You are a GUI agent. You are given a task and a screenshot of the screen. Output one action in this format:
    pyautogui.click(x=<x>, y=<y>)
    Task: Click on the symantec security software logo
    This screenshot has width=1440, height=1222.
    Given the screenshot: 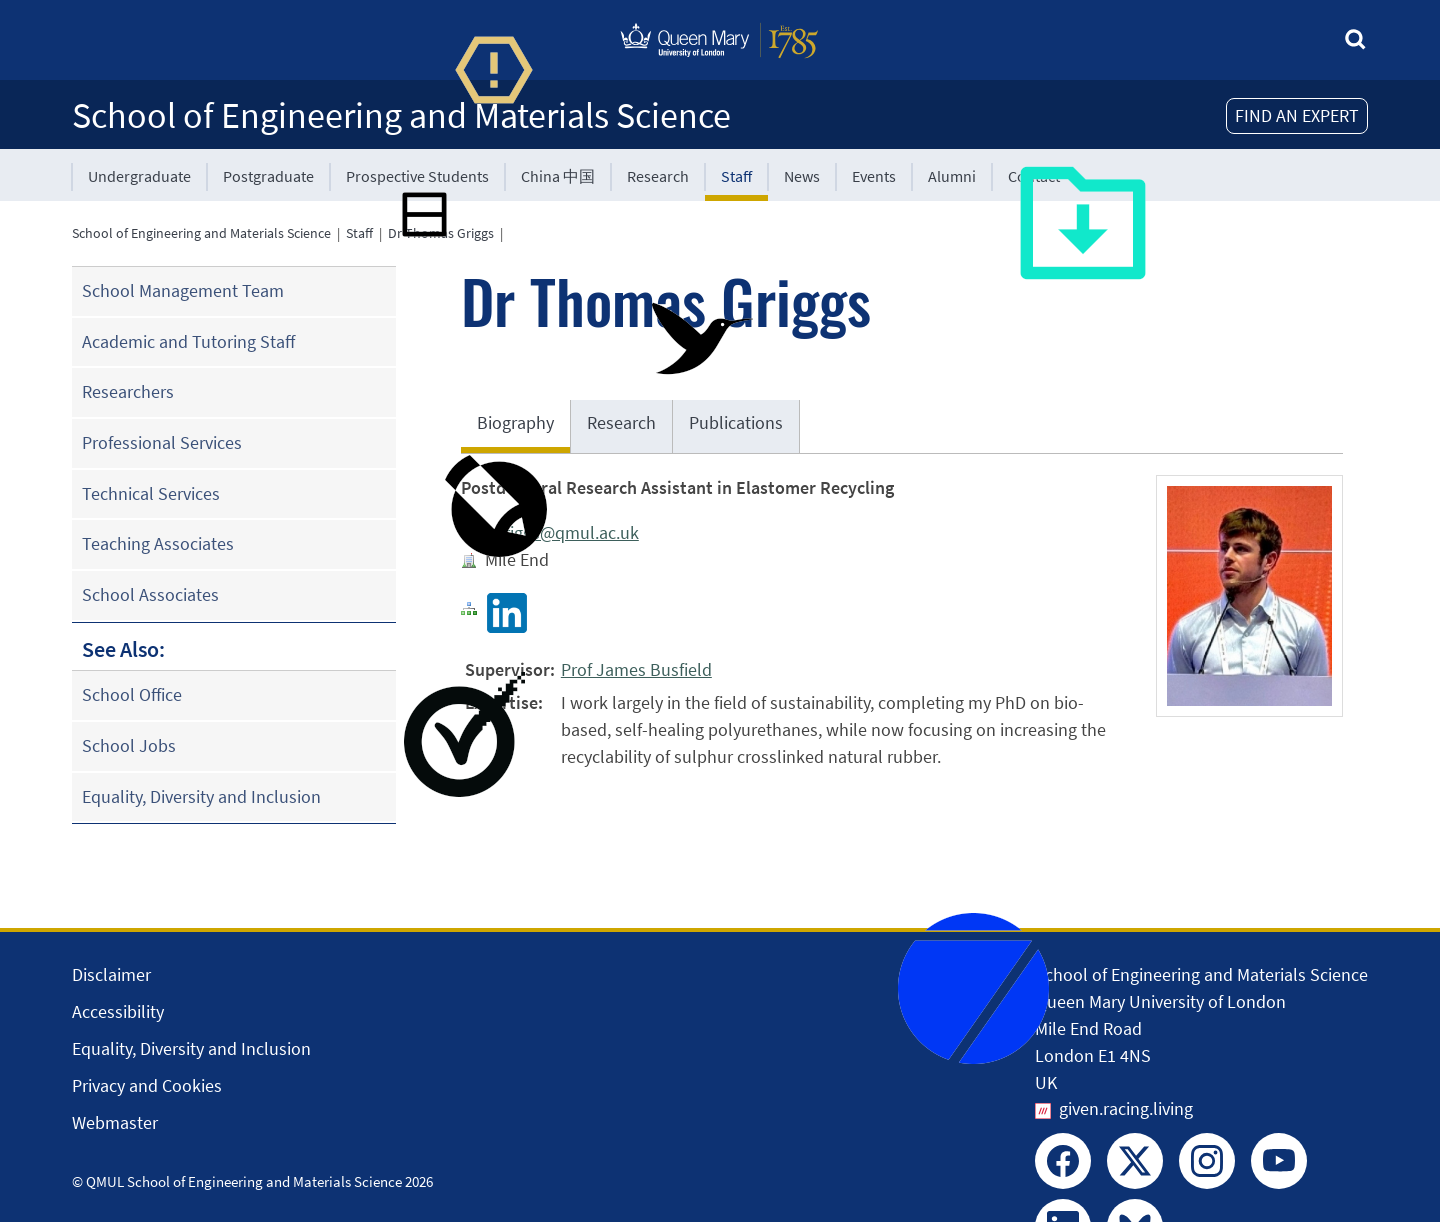 What is the action you would take?
    pyautogui.click(x=464, y=734)
    